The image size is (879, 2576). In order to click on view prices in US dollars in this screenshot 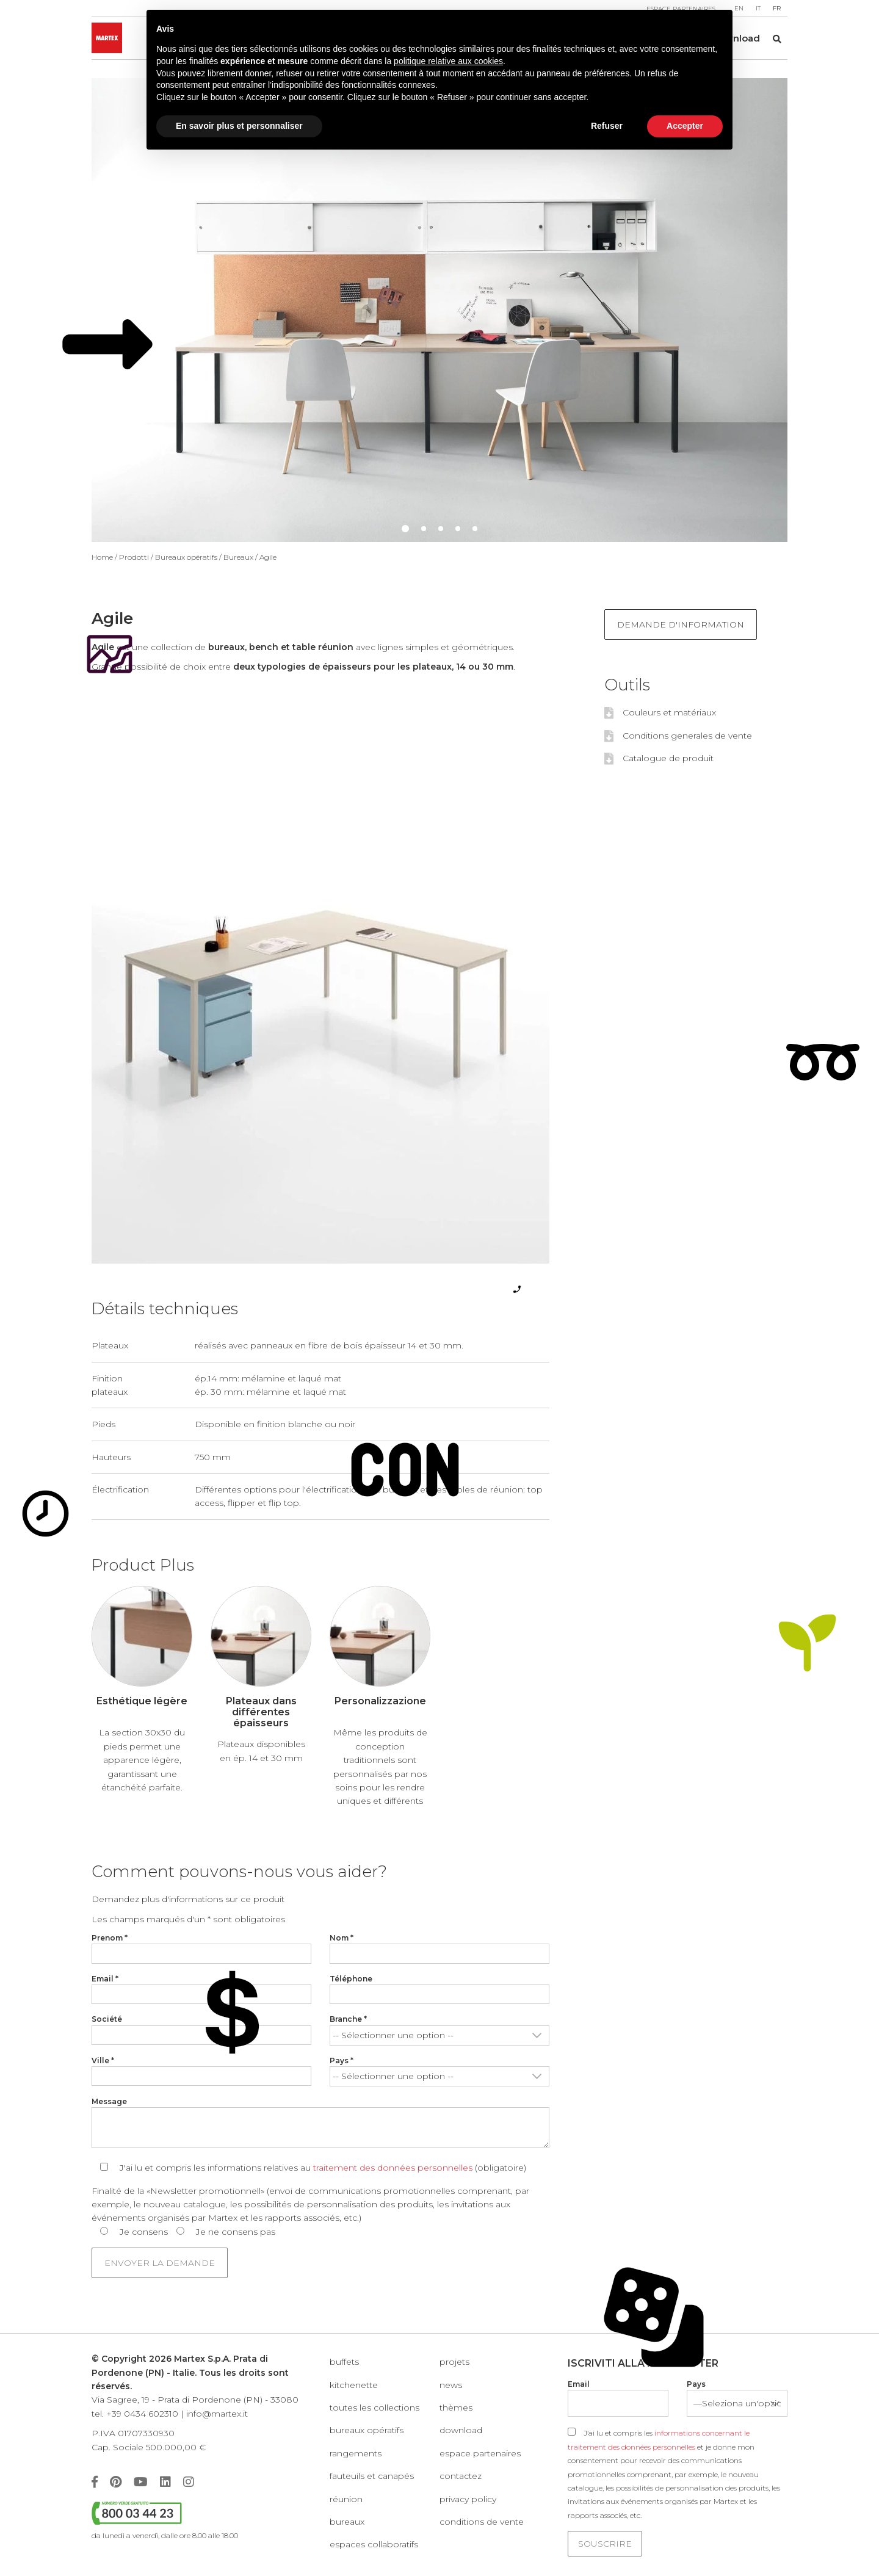, I will do `click(232, 2012)`.